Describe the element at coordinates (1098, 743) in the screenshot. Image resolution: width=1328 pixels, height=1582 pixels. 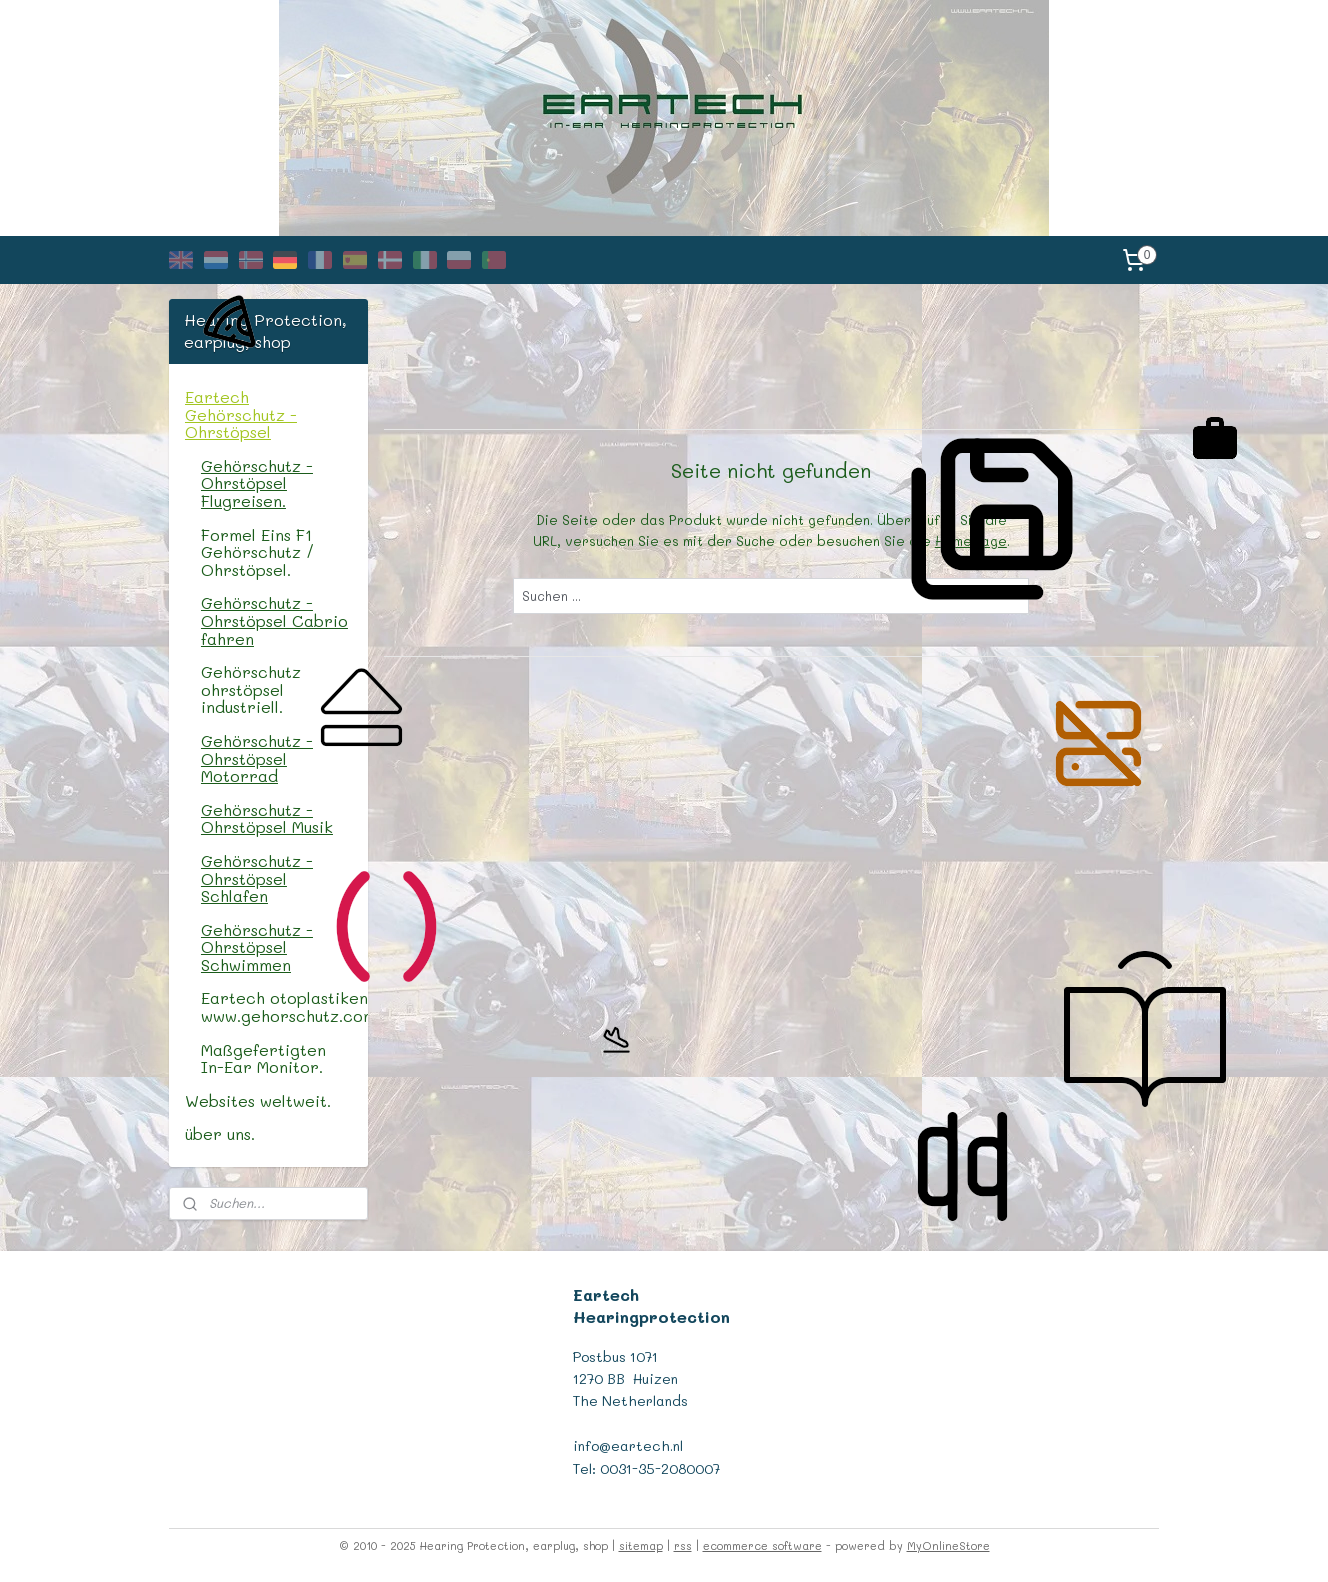
I see `server is offline or unavailable` at that location.